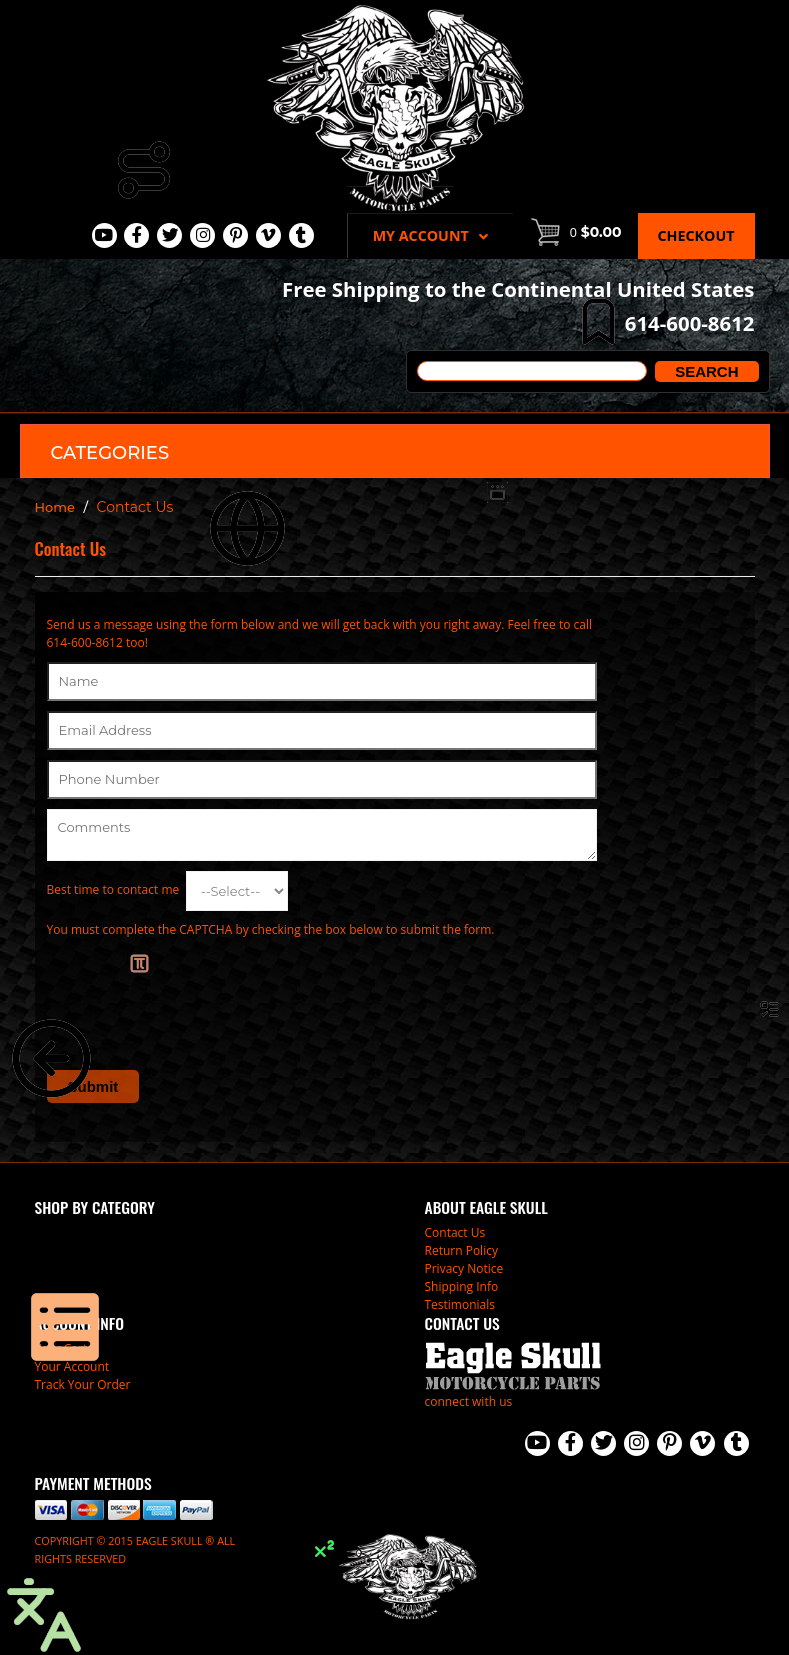 The height and width of the screenshot is (1655, 789). What do you see at coordinates (51, 1058) in the screenshot?
I see `go back to the previous screen` at bounding box center [51, 1058].